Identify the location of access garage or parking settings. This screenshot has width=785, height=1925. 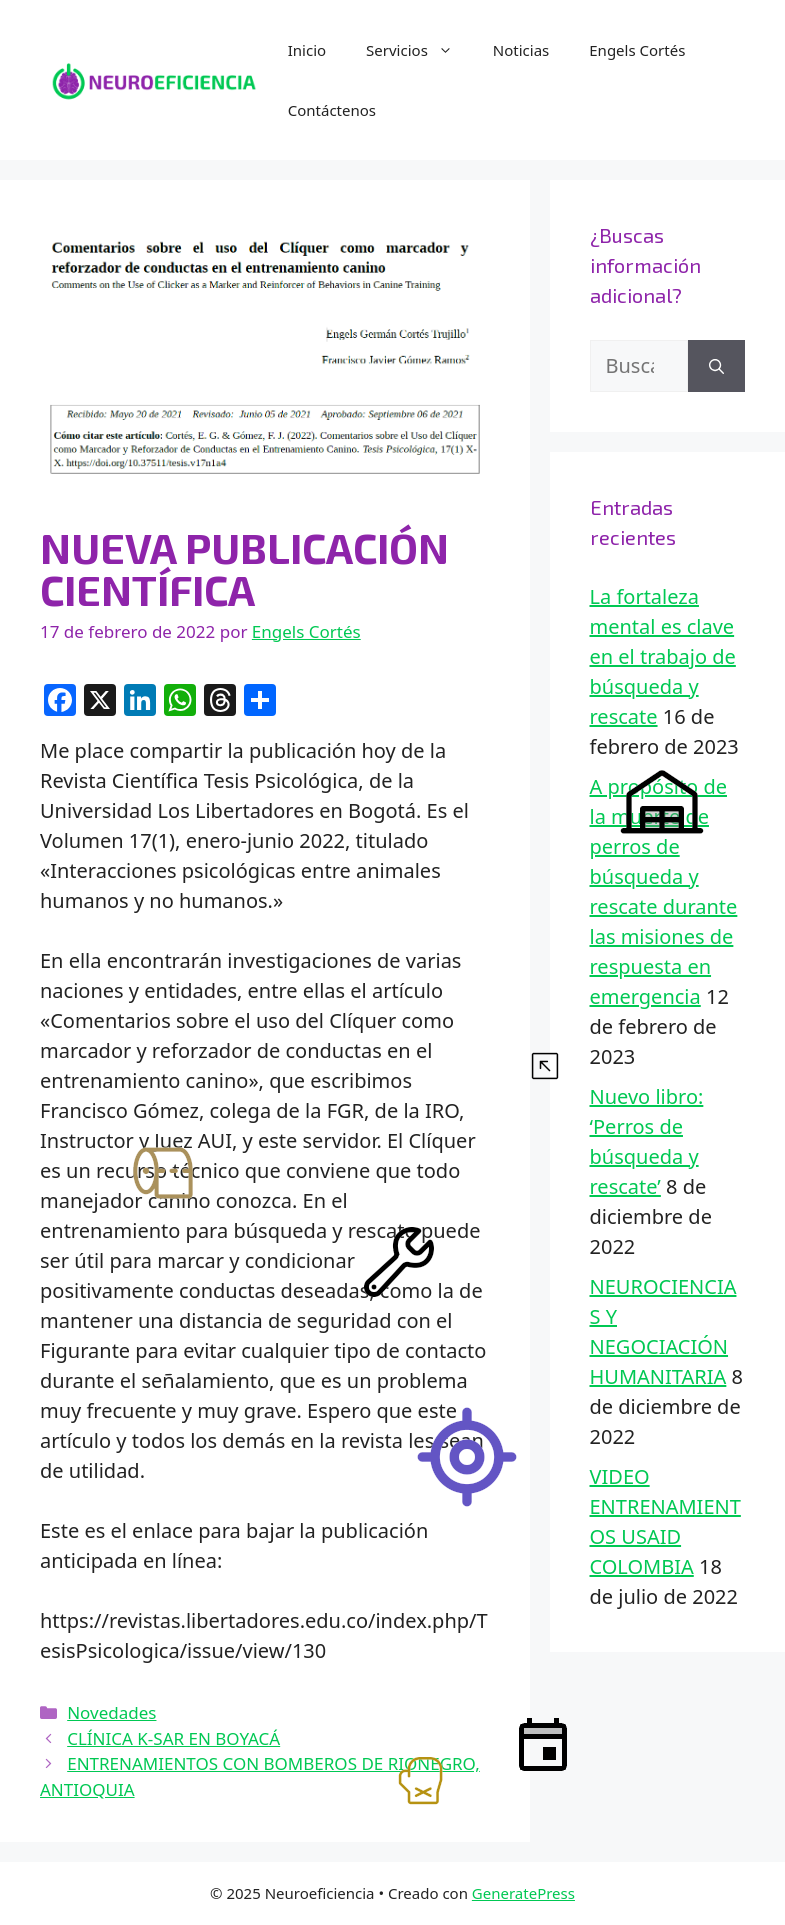
(662, 806).